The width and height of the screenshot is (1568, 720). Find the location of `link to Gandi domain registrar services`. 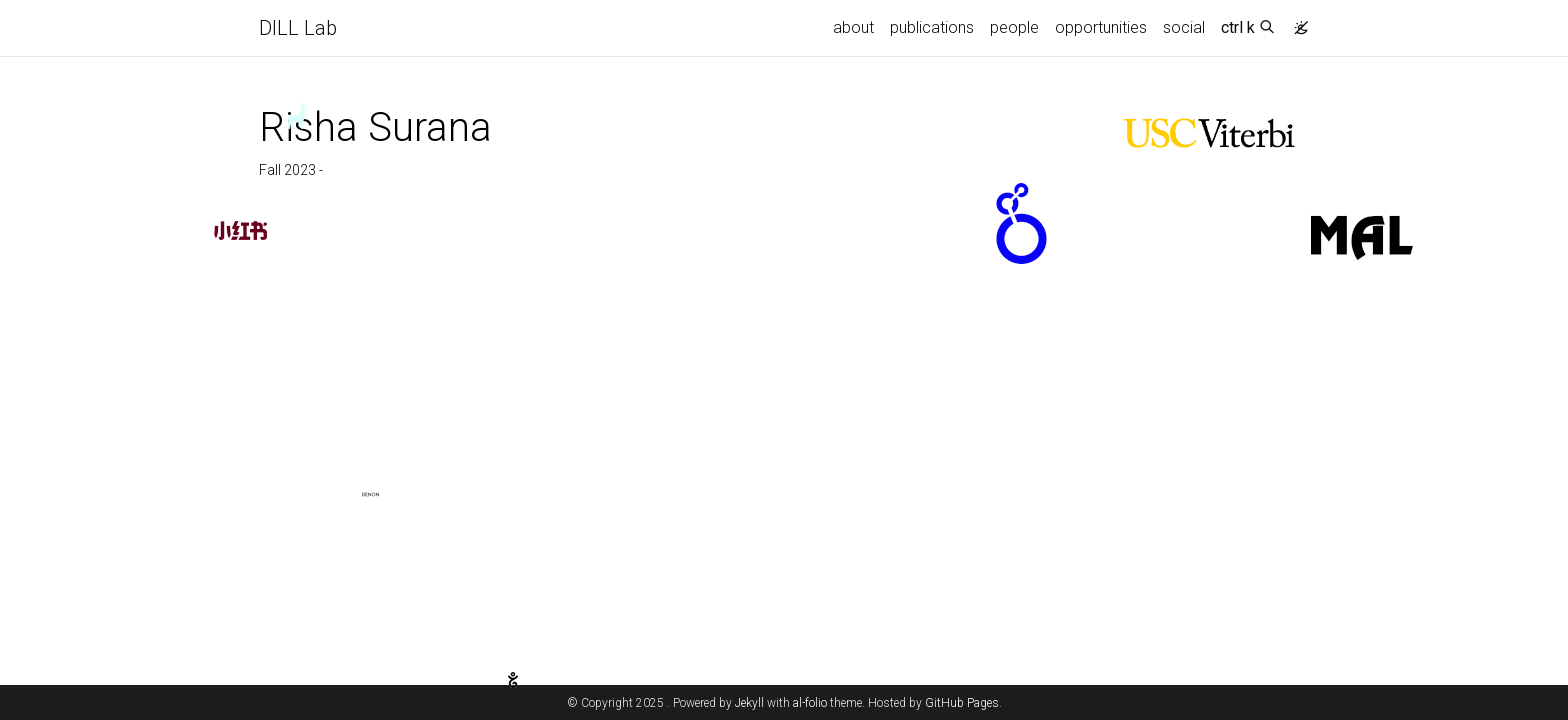

link to Gandi domain registrar services is located at coordinates (513, 680).